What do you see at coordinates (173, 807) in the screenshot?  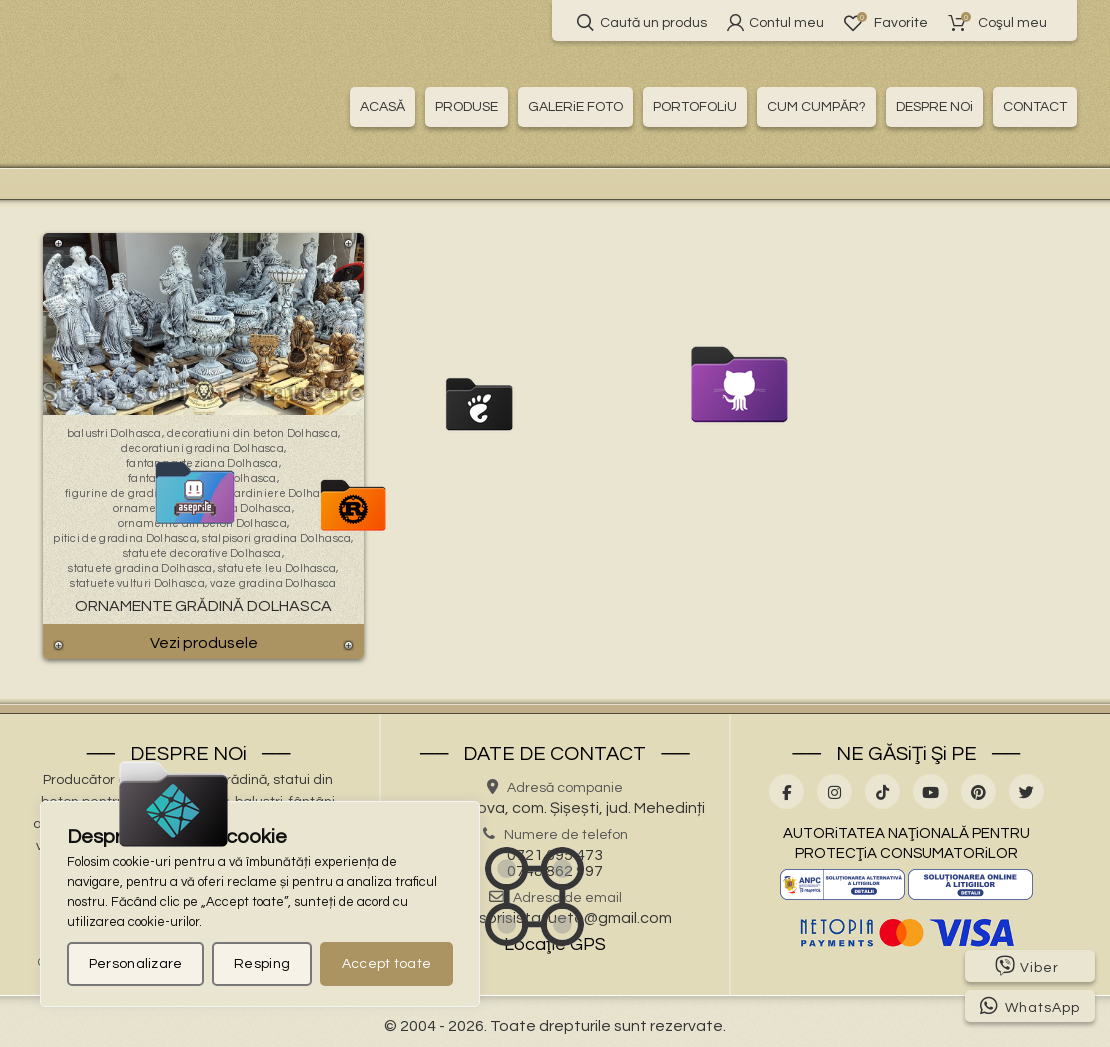 I see `folder containing Netlify project files` at bounding box center [173, 807].